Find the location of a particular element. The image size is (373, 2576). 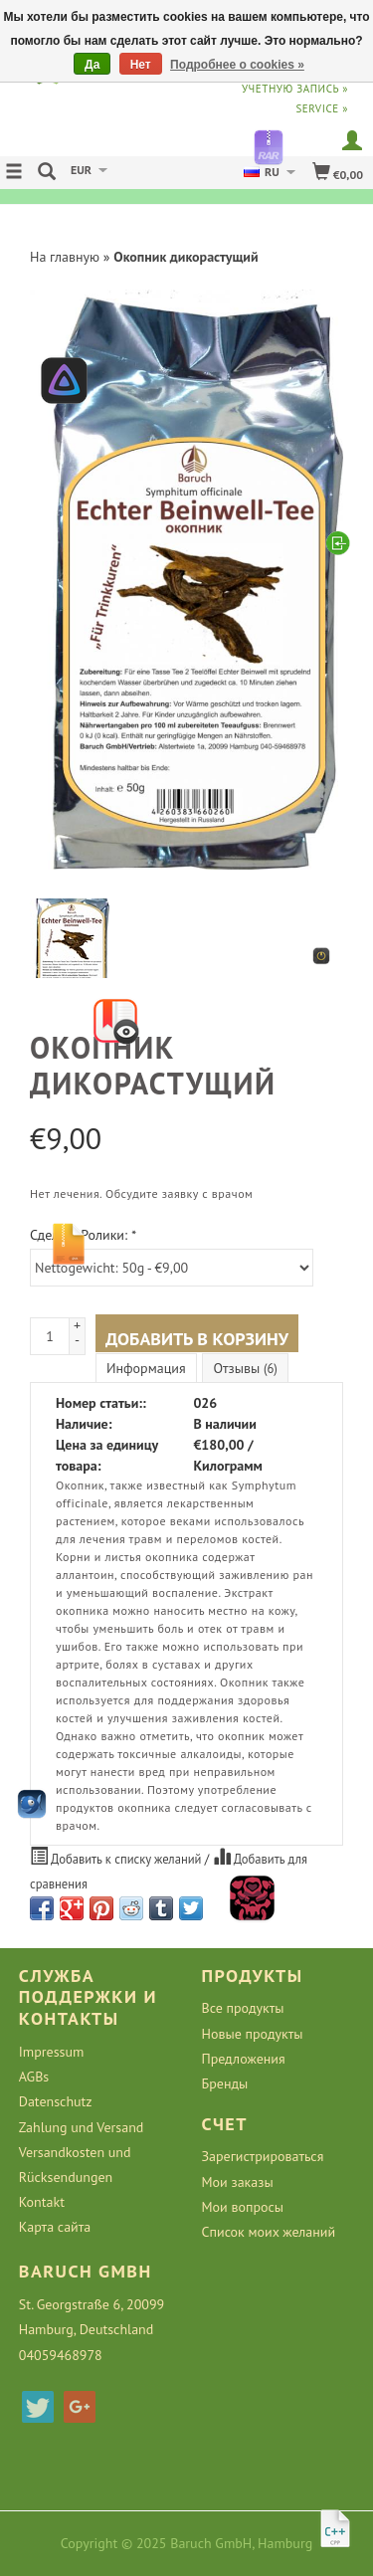

open bluefish text editor is located at coordinates (32, 1804).